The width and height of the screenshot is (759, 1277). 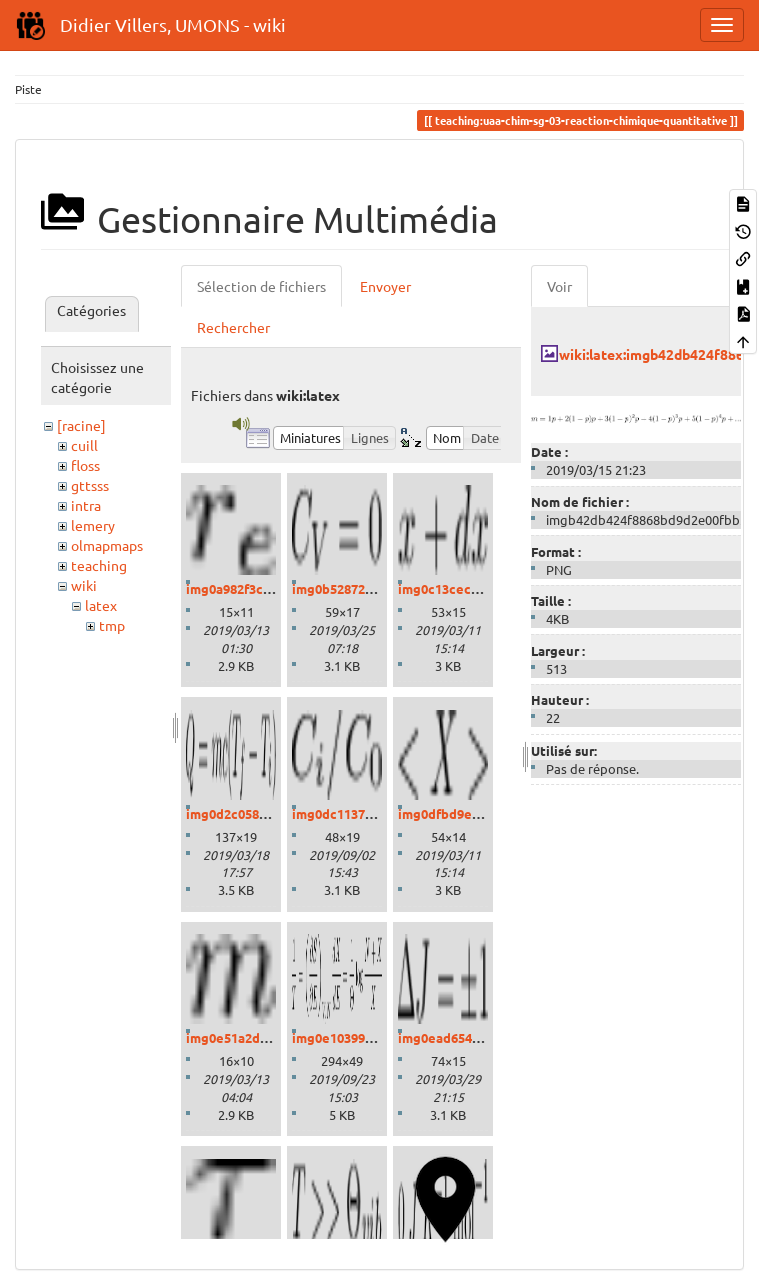 I want to click on volume is set to high, so click(x=241, y=424).